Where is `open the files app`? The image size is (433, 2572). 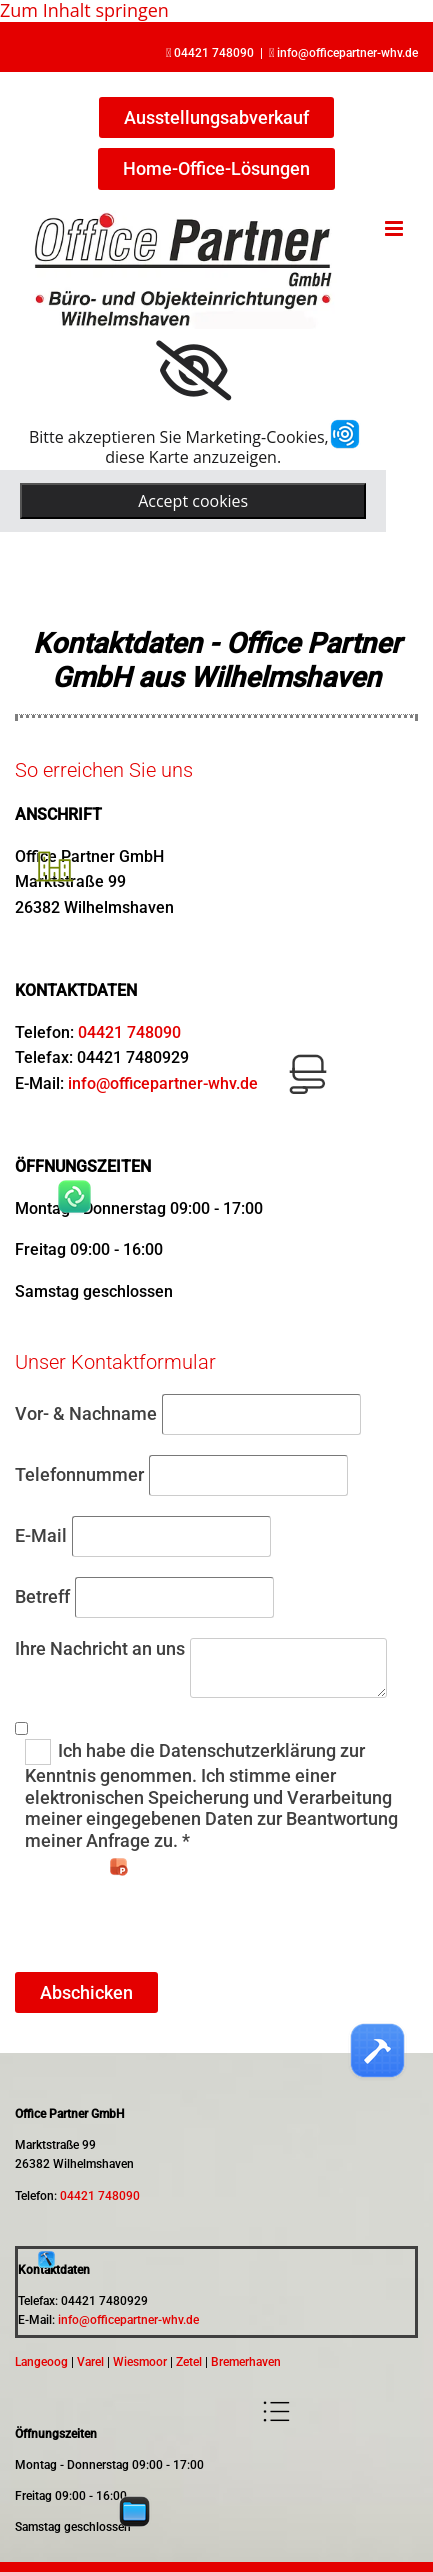
open the files app is located at coordinates (134, 2511).